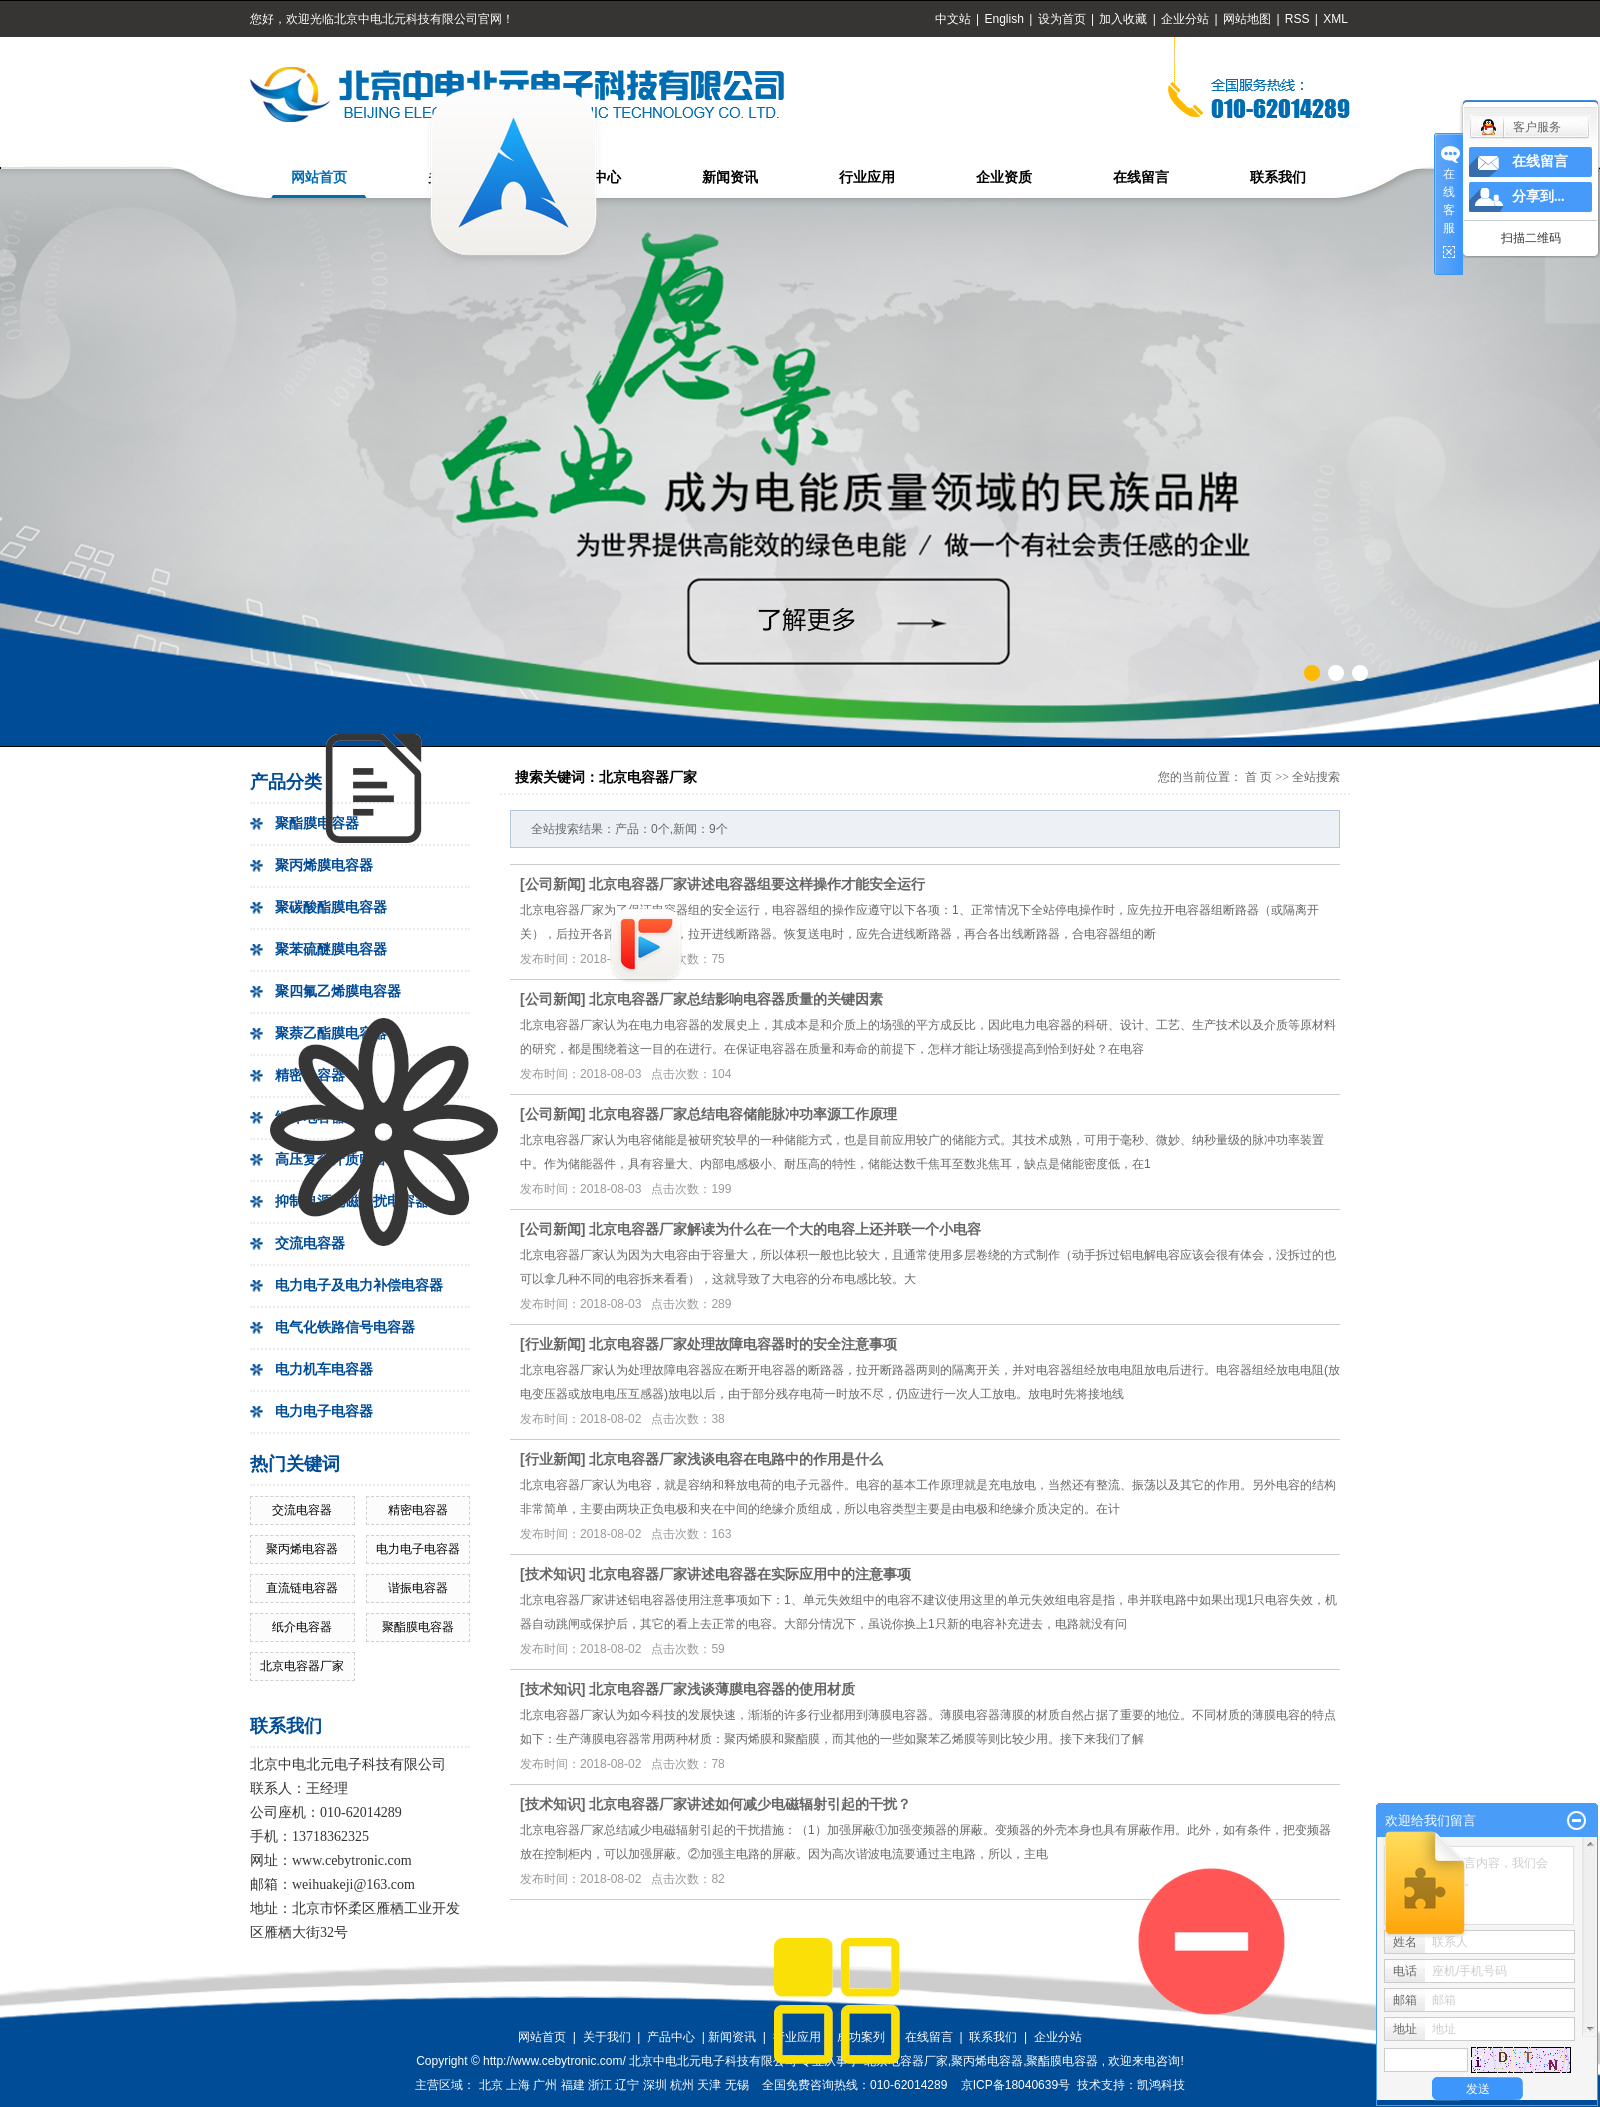 Image resolution: width=1600 pixels, height=2107 pixels. I want to click on access application preferences or settings, so click(841, 2005).